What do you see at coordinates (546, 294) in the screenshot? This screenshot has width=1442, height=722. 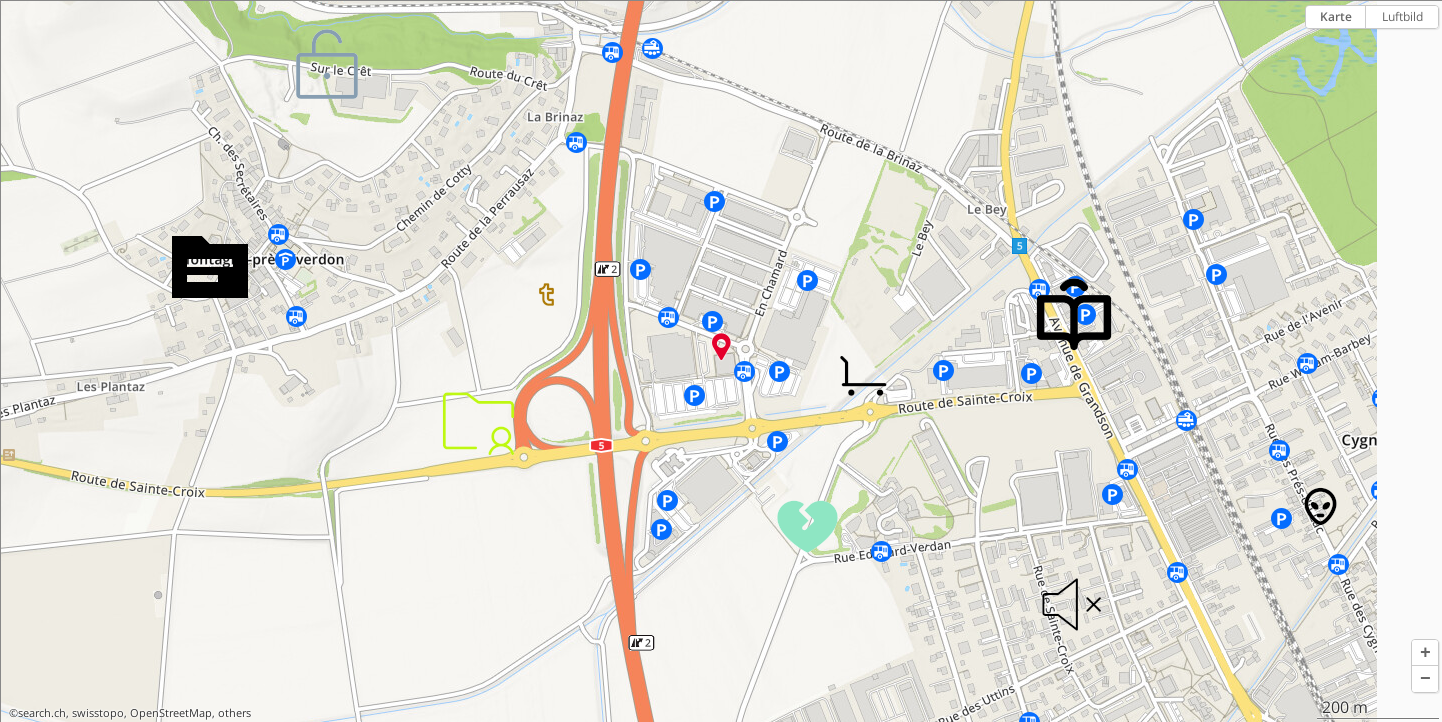 I see `open tumblr app` at bounding box center [546, 294].